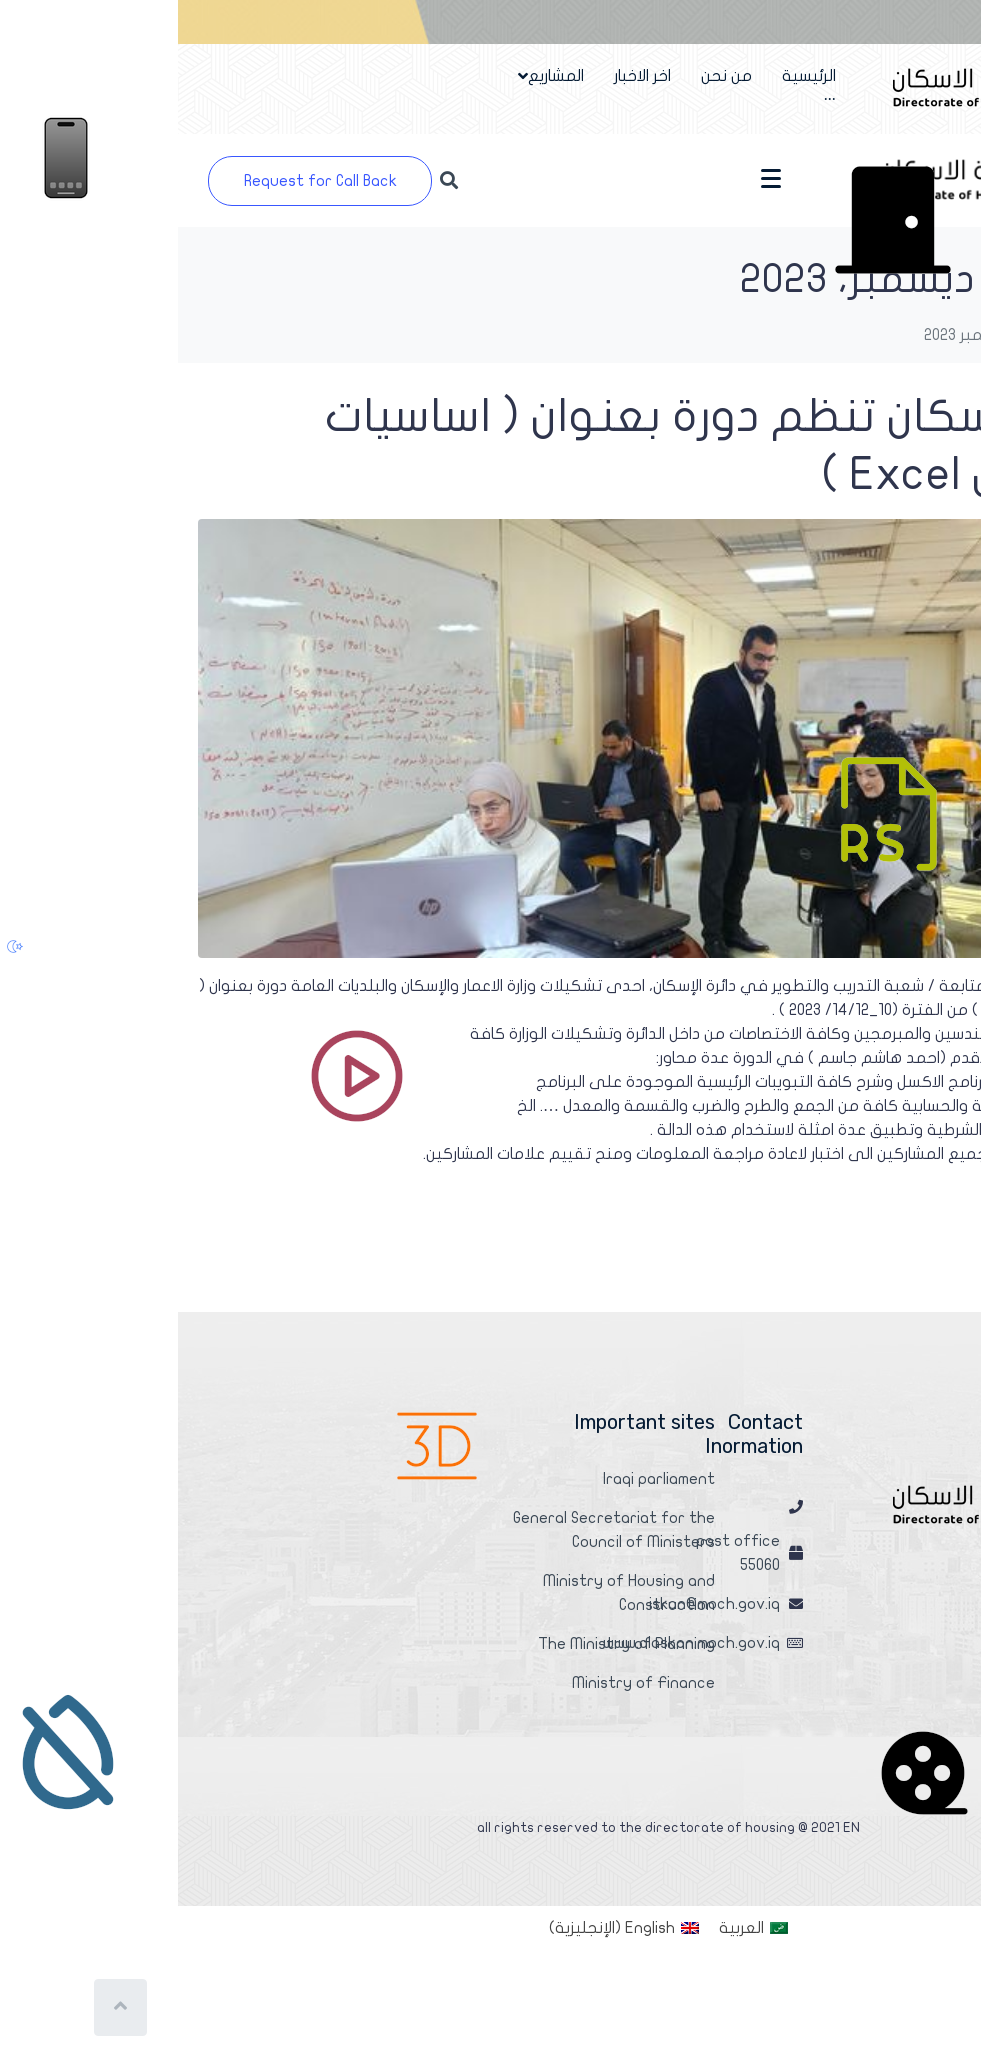 Image resolution: width=981 pixels, height=2052 pixels. Describe the element at coordinates (889, 814) in the screenshot. I see `a Rust source code file` at that location.